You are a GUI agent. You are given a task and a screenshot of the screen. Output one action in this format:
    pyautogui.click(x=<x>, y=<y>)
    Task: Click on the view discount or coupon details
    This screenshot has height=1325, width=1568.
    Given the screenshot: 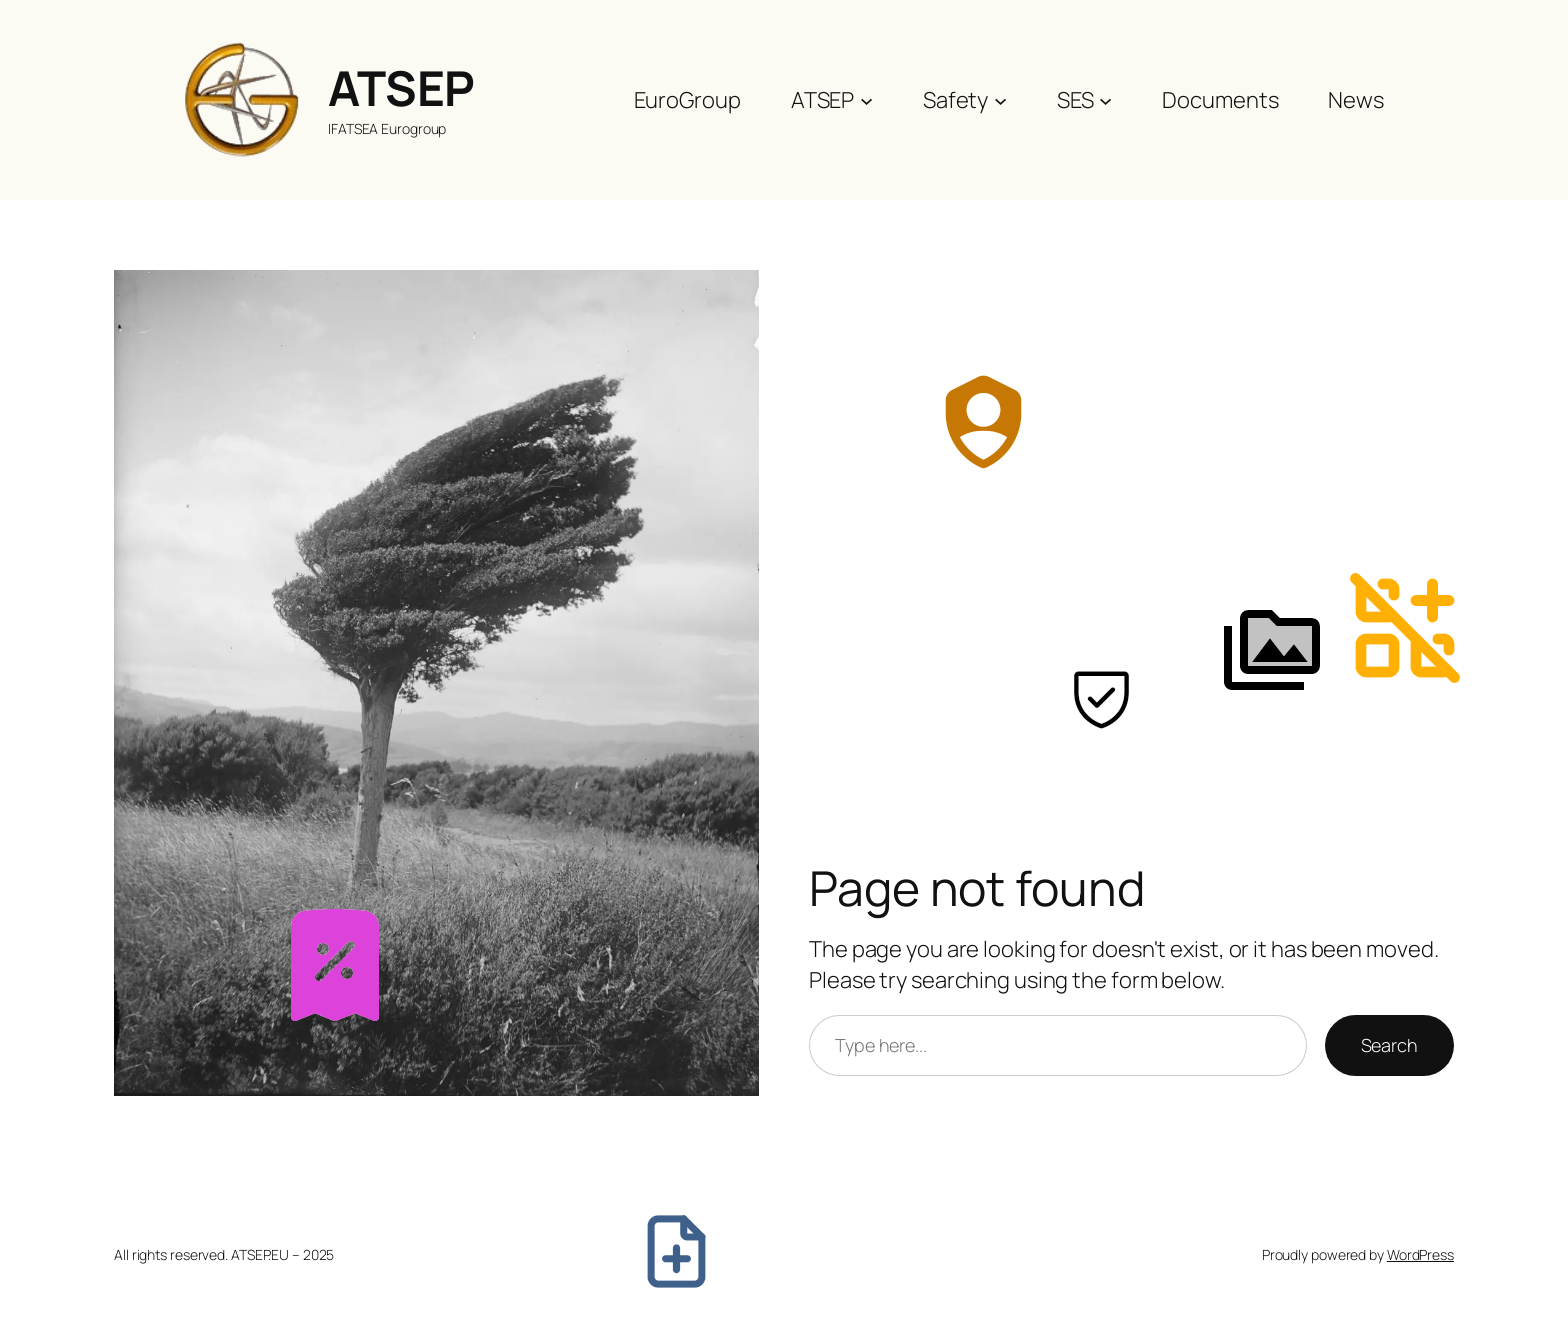 What is the action you would take?
    pyautogui.click(x=335, y=965)
    